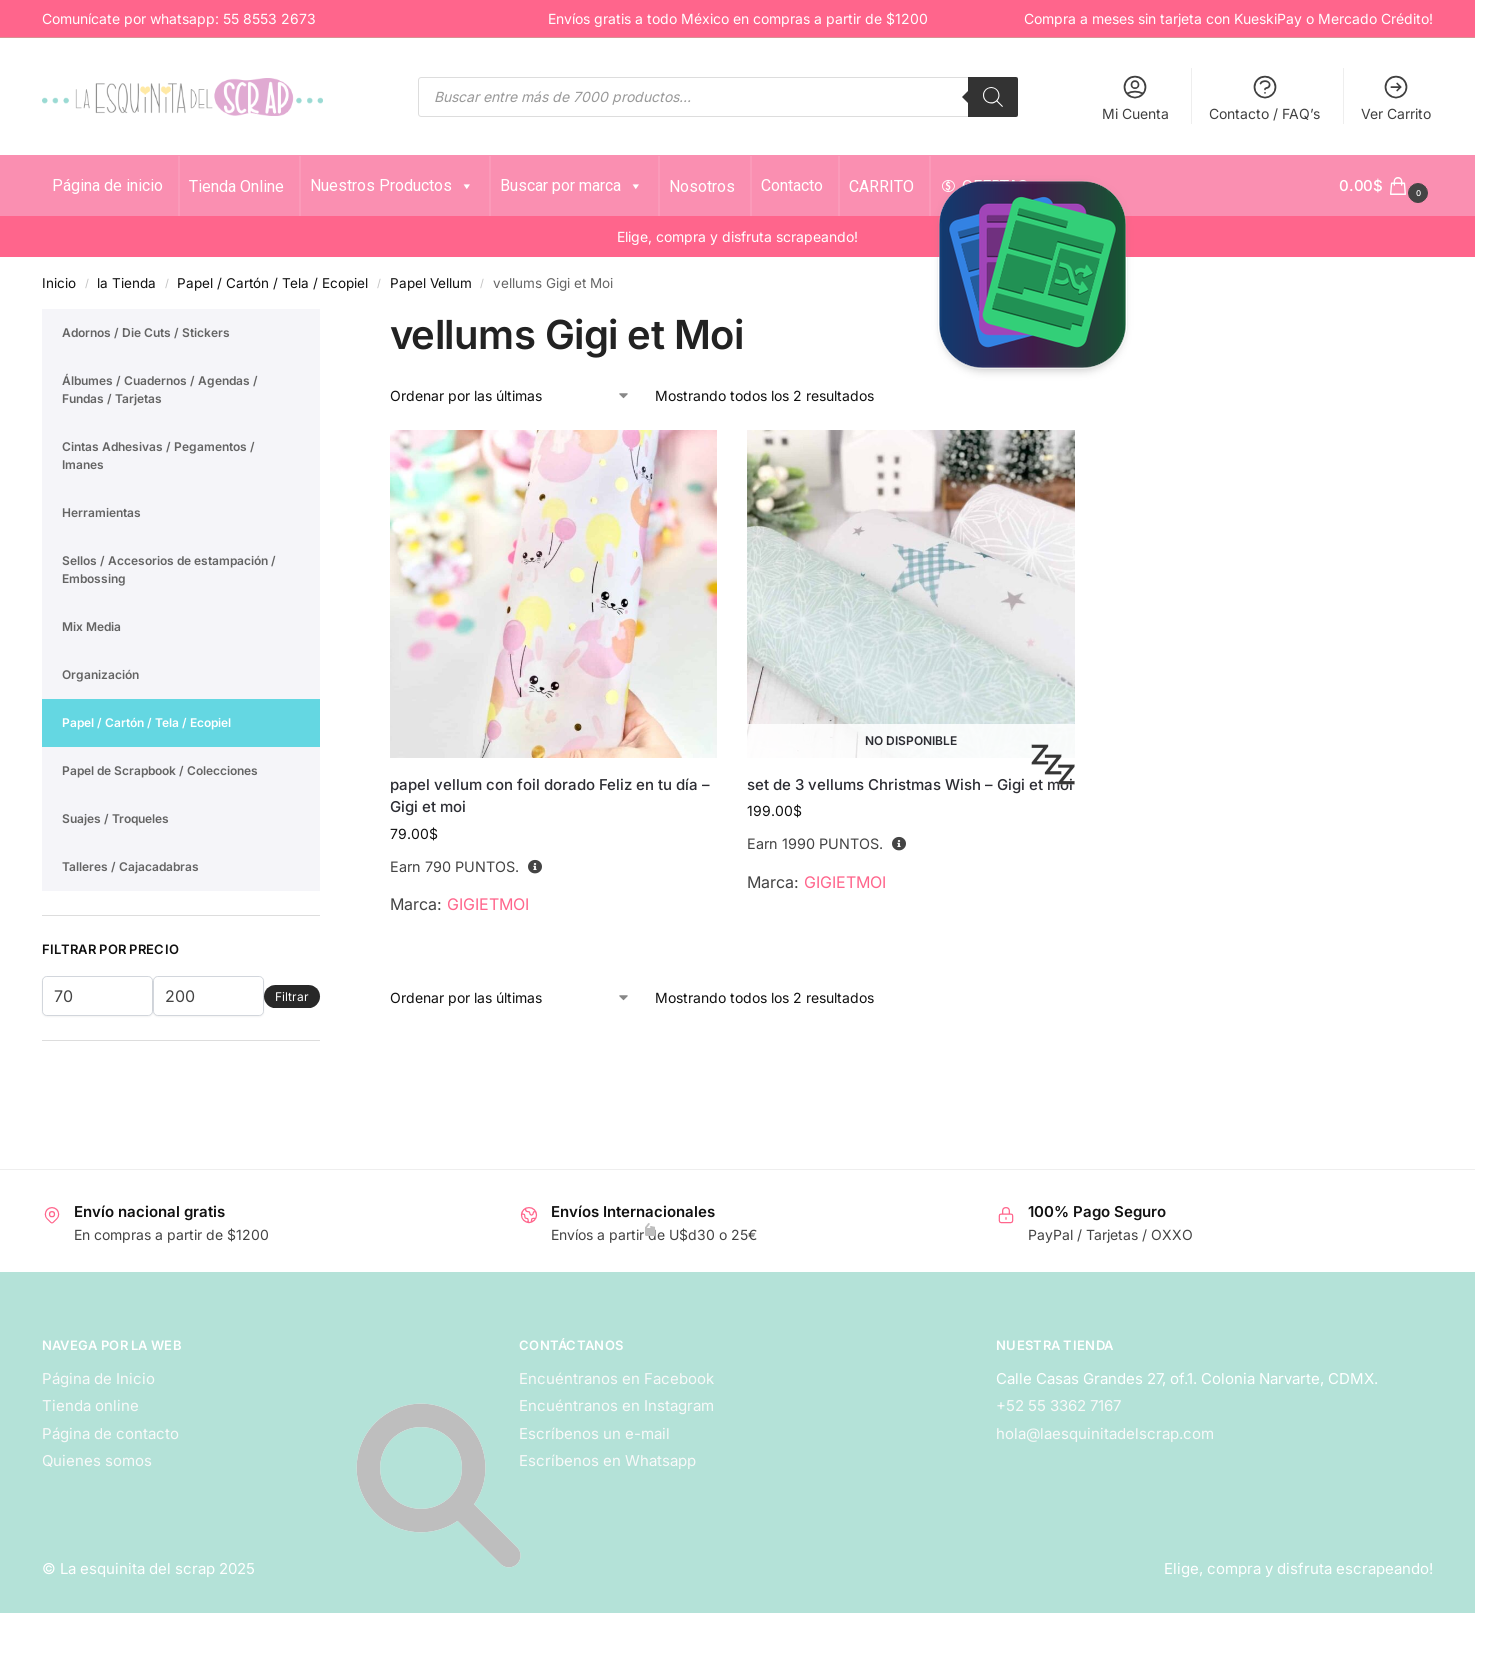 The height and width of the screenshot is (1674, 1490). Describe the element at coordinates (1051, 764) in the screenshot. I see `indicates disk is in standby/sleep mode` at that location.